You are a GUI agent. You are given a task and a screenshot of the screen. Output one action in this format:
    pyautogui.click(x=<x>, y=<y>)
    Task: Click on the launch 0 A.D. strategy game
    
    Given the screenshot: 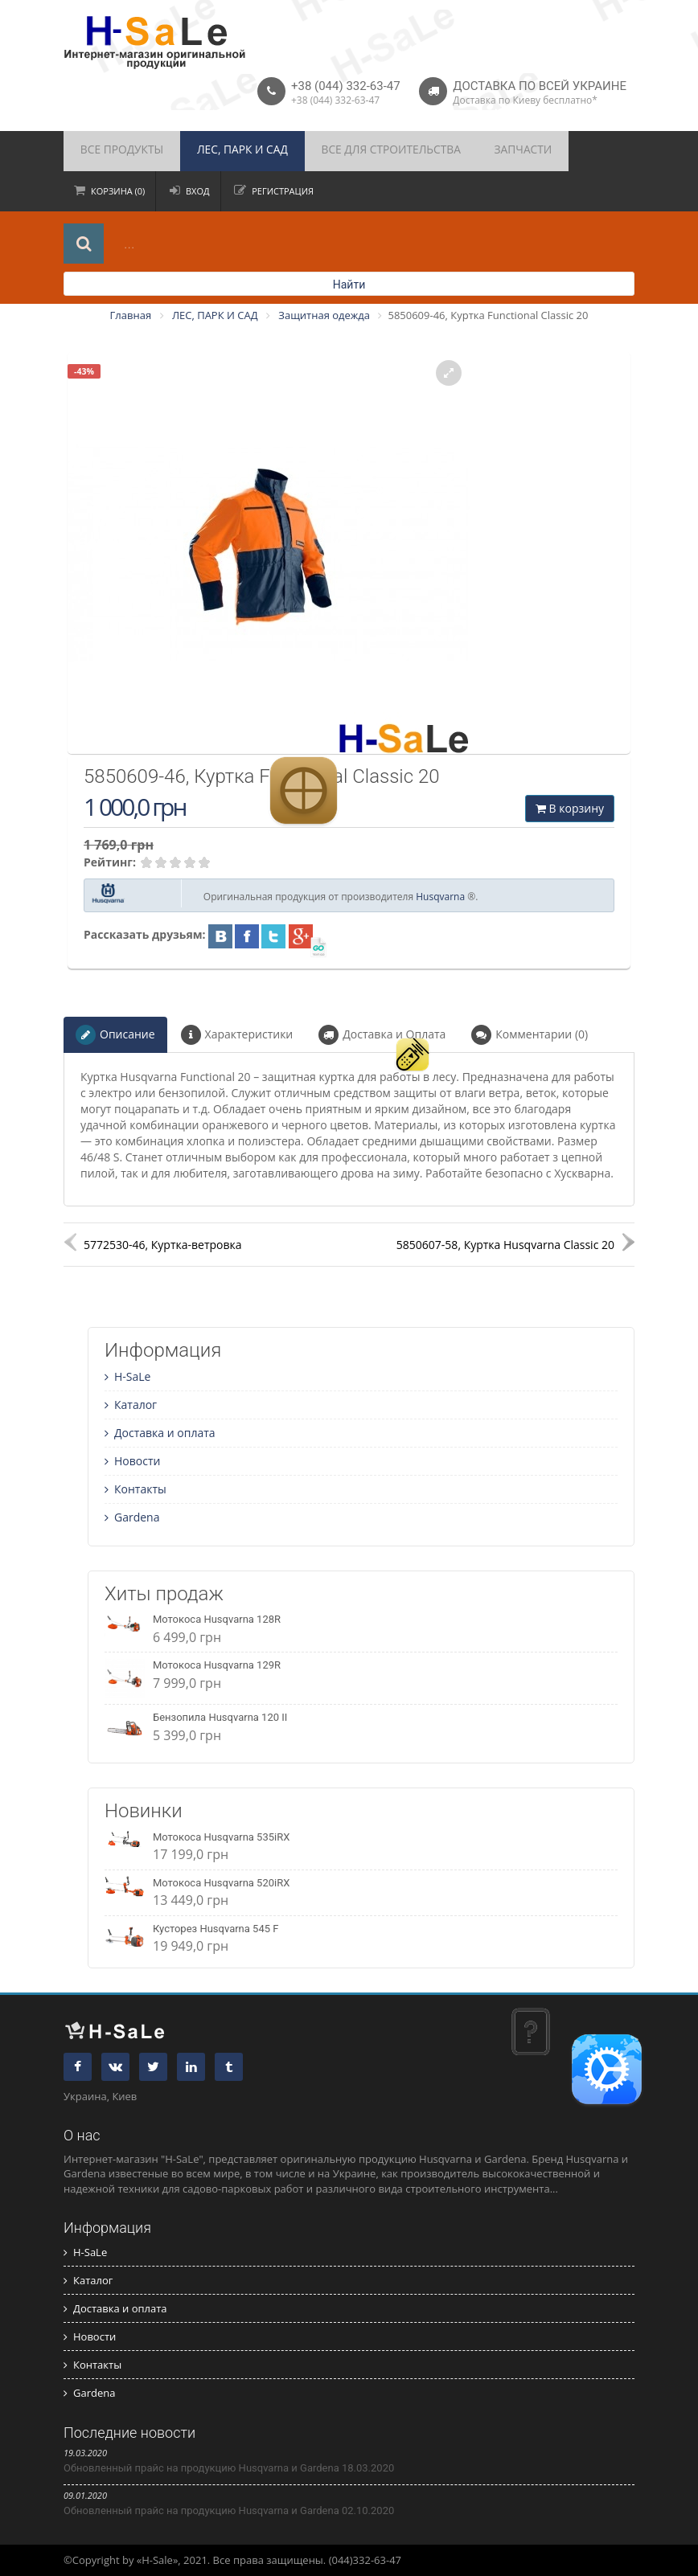 What is the action you would take?
    pyautogui.click(x=303, y=790)
    